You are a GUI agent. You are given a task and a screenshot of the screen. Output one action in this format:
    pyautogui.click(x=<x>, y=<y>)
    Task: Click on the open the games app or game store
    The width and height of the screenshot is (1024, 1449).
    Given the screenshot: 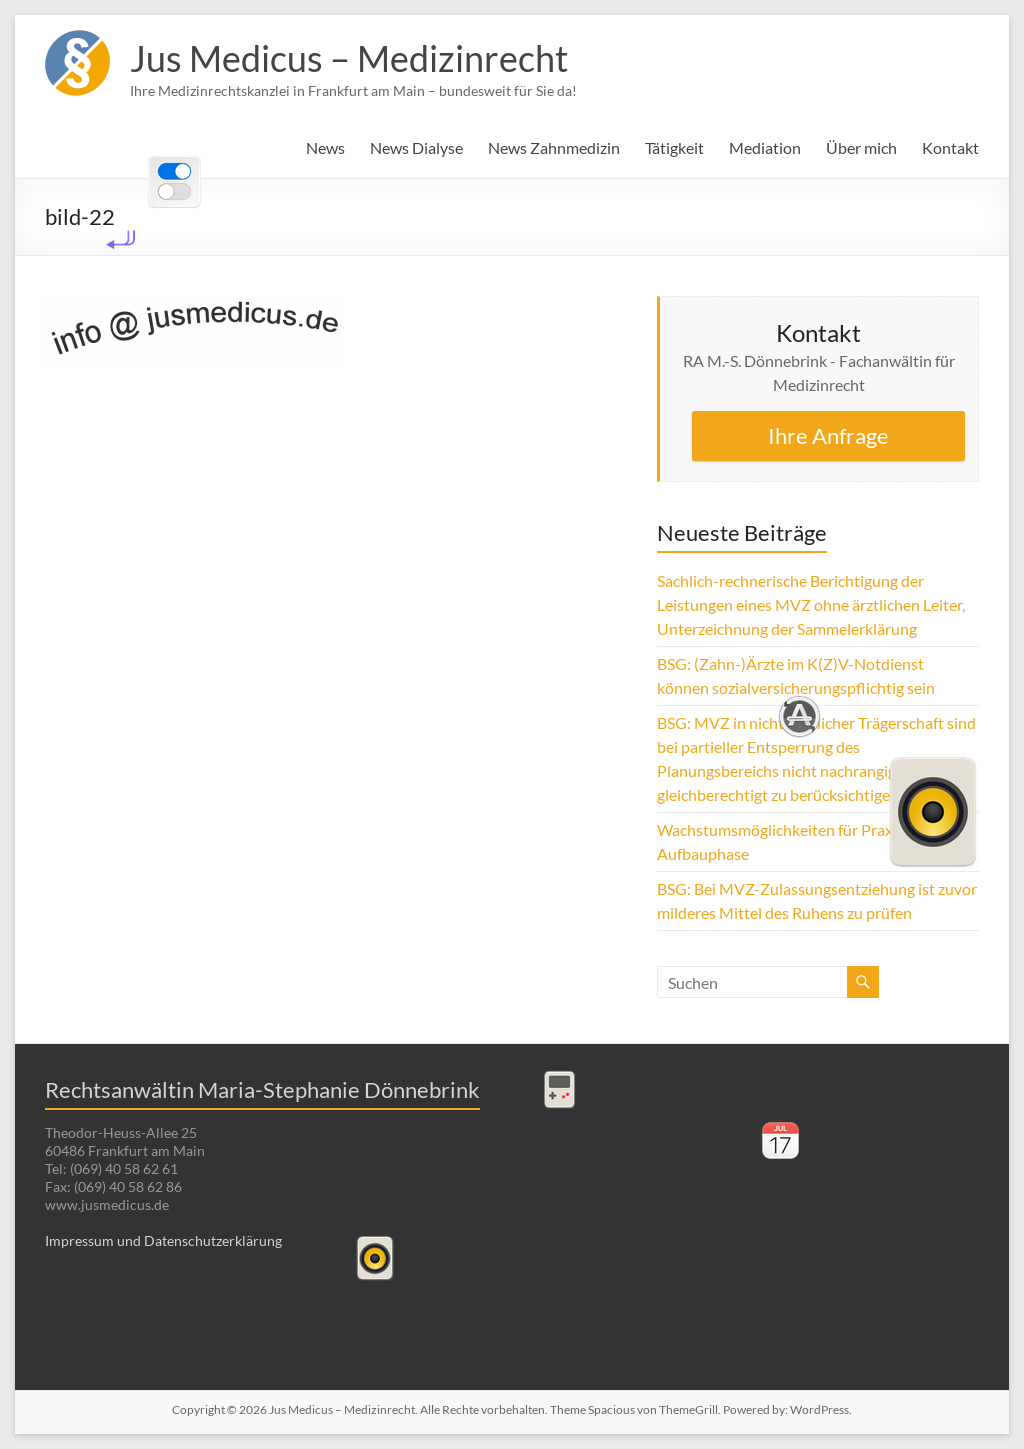 What is the action you would take?
    pyautogui.click(x=559, y=1089)
    